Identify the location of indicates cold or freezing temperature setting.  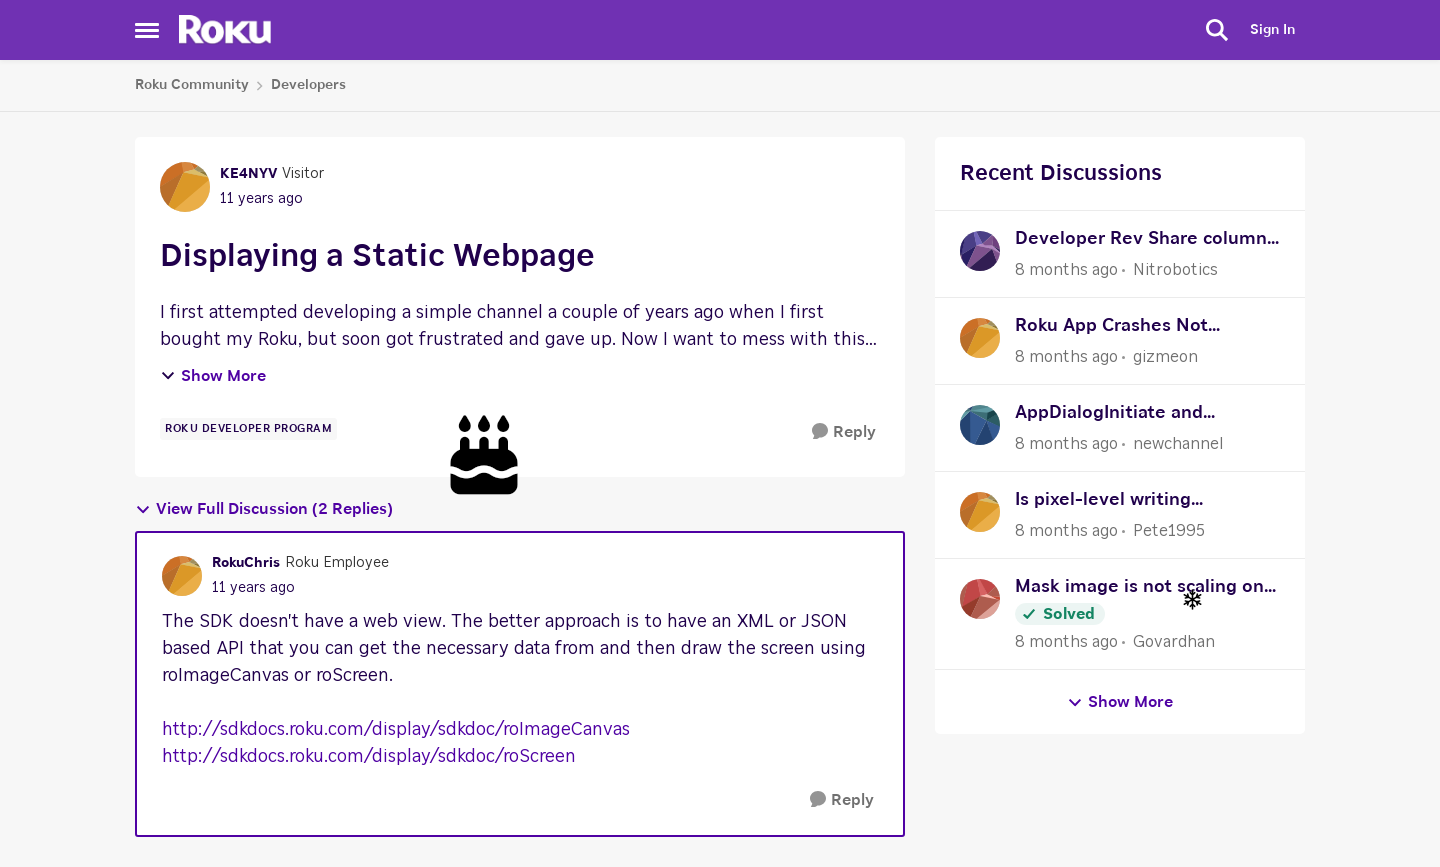
(1192, 599).